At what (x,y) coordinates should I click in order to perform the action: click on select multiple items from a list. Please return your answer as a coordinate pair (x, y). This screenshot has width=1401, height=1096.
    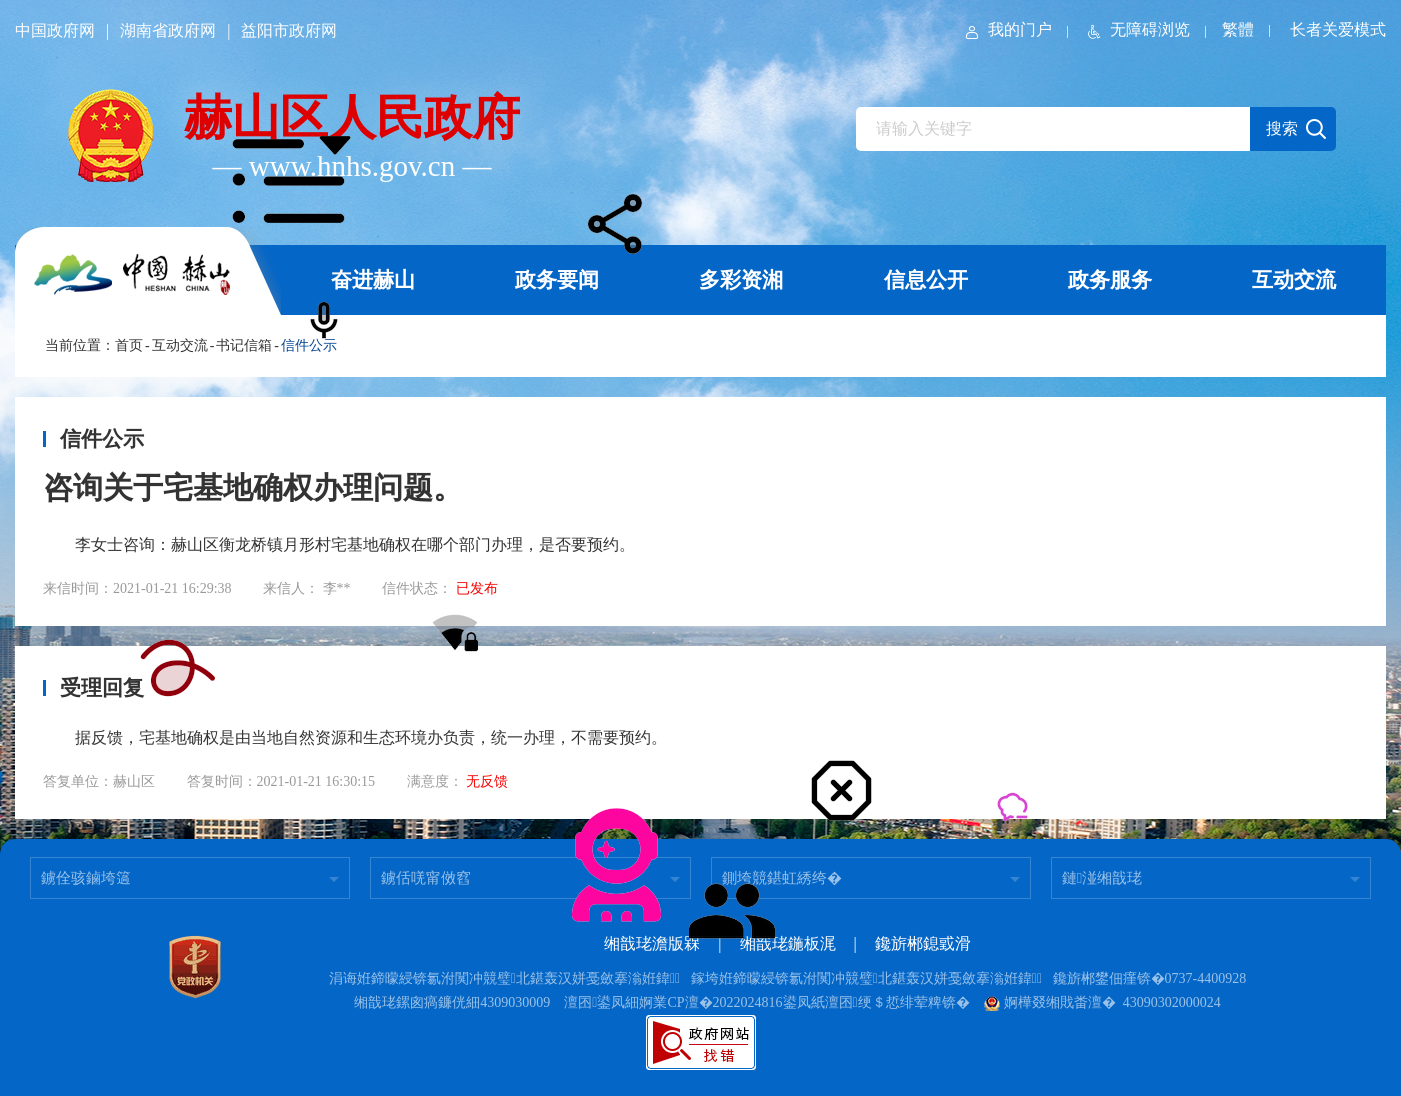
    Looking at the image, I should click on (288, 179).